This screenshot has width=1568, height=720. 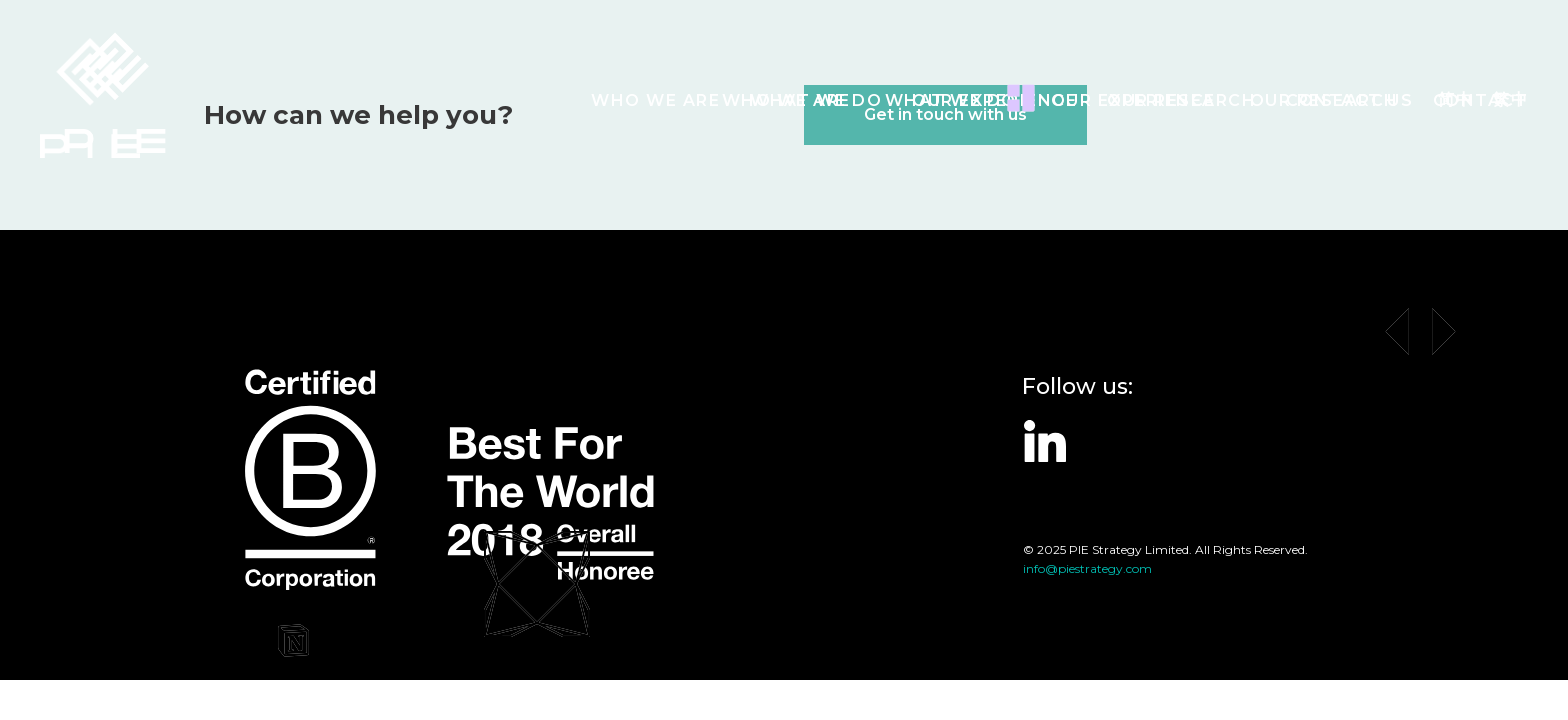 What do you see at coordinates (537, 584) in the screenshot?
I see `haxe programming language logo` at bounding box center [537, 584].